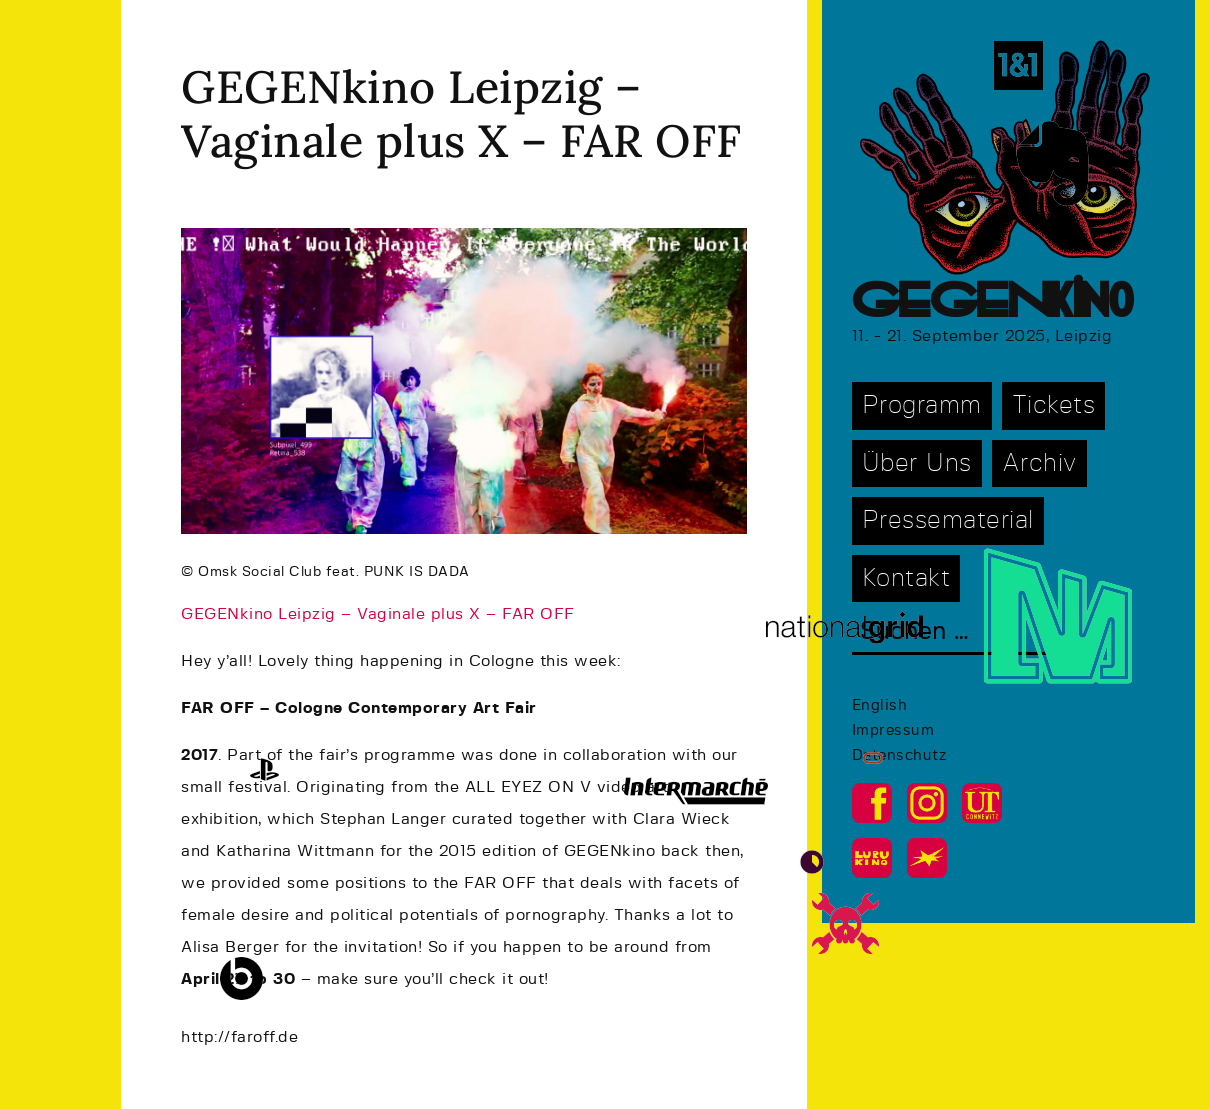 Image resolution: width=1210 pixels, height=1109 pixels. Describe the element at coordinates (812, 862) in the screenshot. I see `indicates approximately 25% progress complete` at that location.